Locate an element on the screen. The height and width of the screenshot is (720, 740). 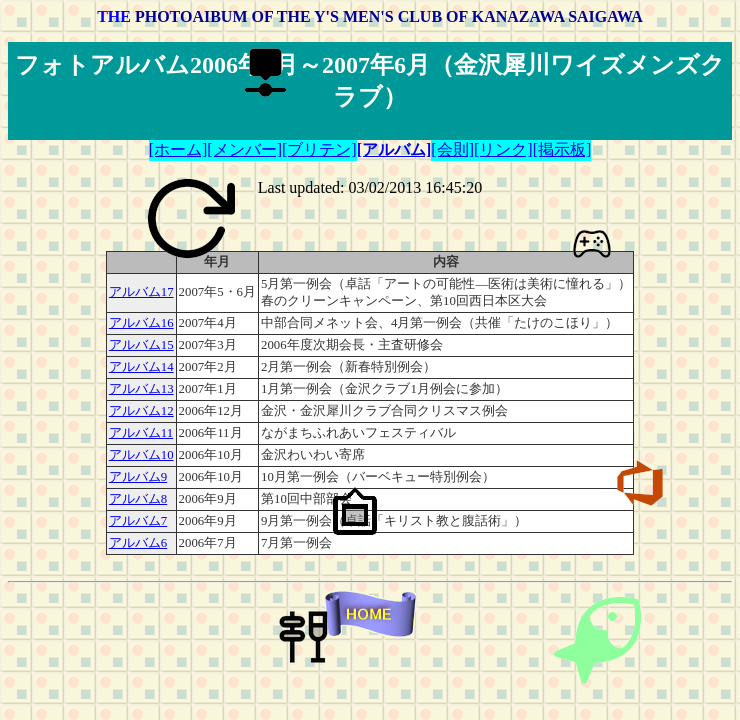
open azure devops integration is located at coordinates (640, 483).